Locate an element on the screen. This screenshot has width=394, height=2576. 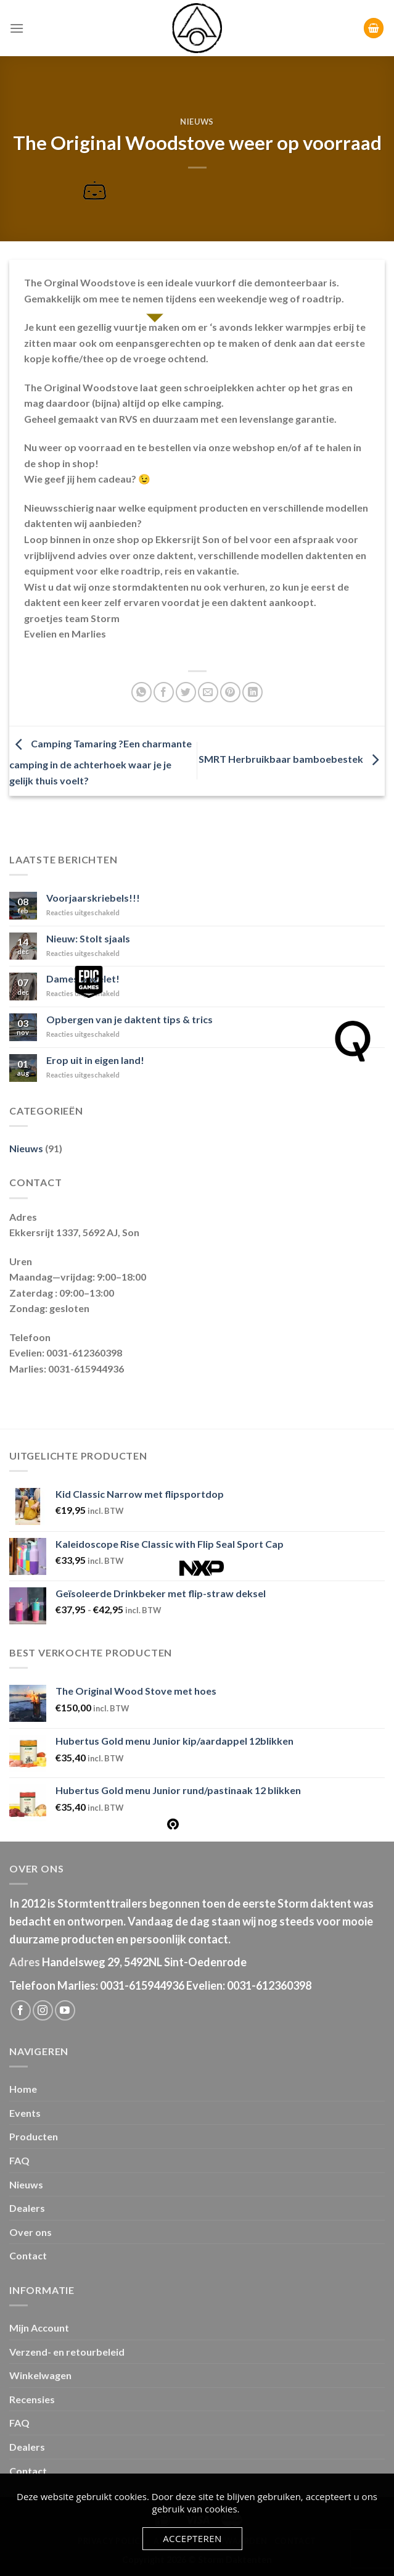
expand dropdown menu is located at coordinates (155, 317).